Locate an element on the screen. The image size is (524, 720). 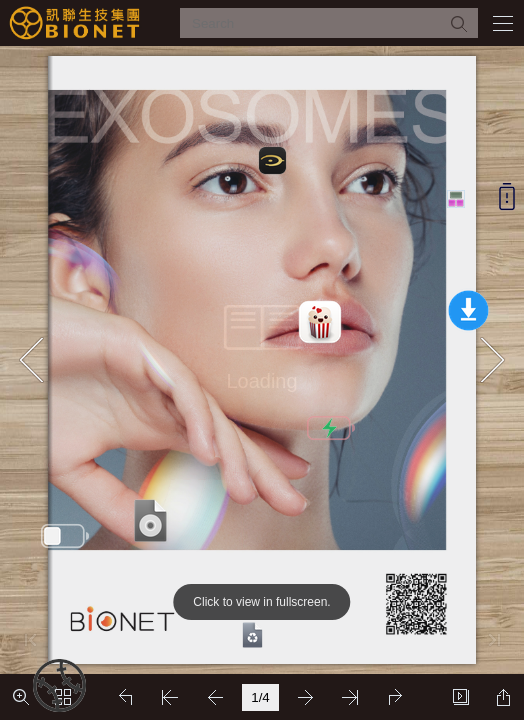
indicates battery level at 40% is located at coordinates (65, 536).